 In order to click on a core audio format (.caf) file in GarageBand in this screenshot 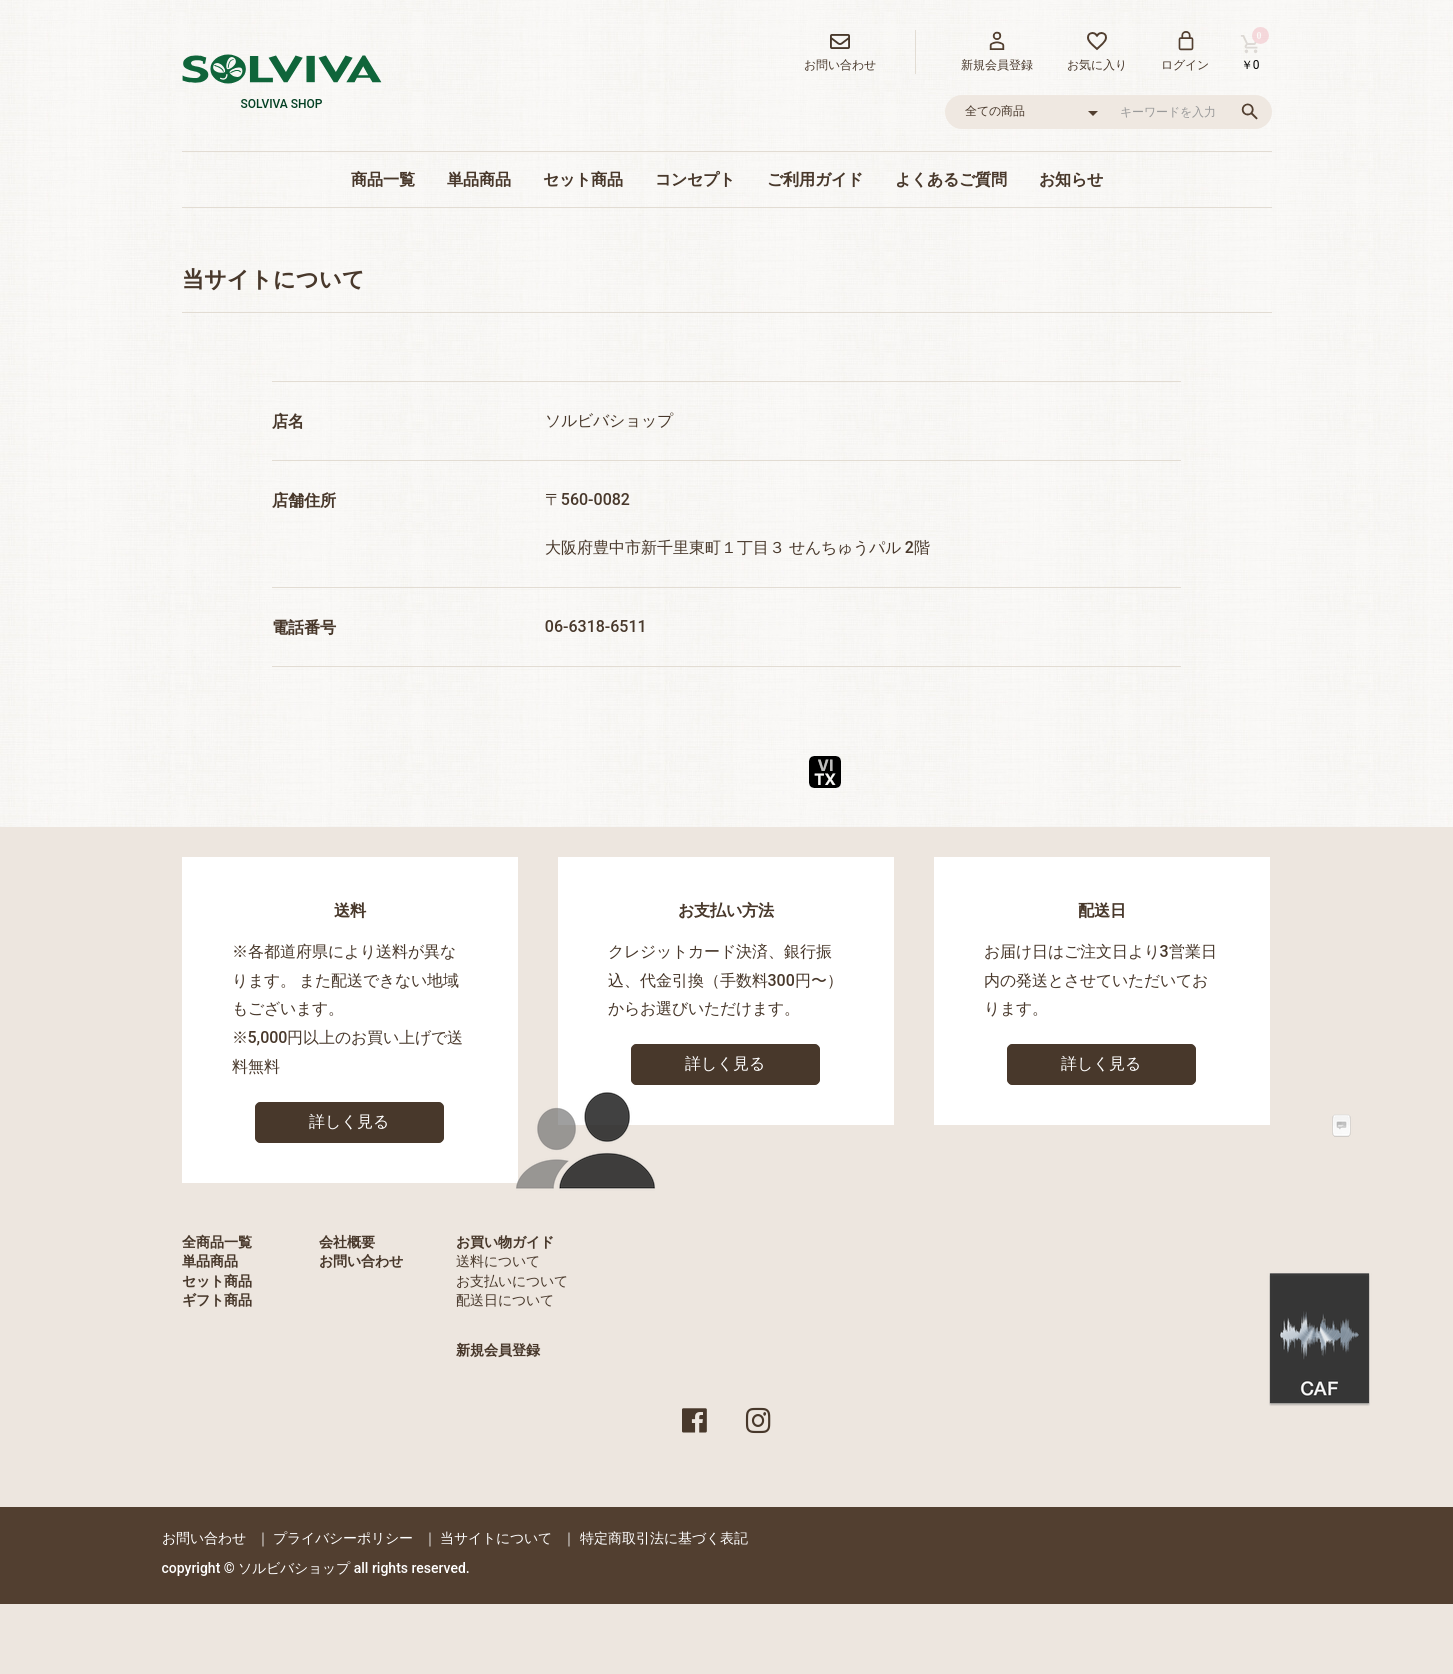, I will do `click(1319, 1341)`.